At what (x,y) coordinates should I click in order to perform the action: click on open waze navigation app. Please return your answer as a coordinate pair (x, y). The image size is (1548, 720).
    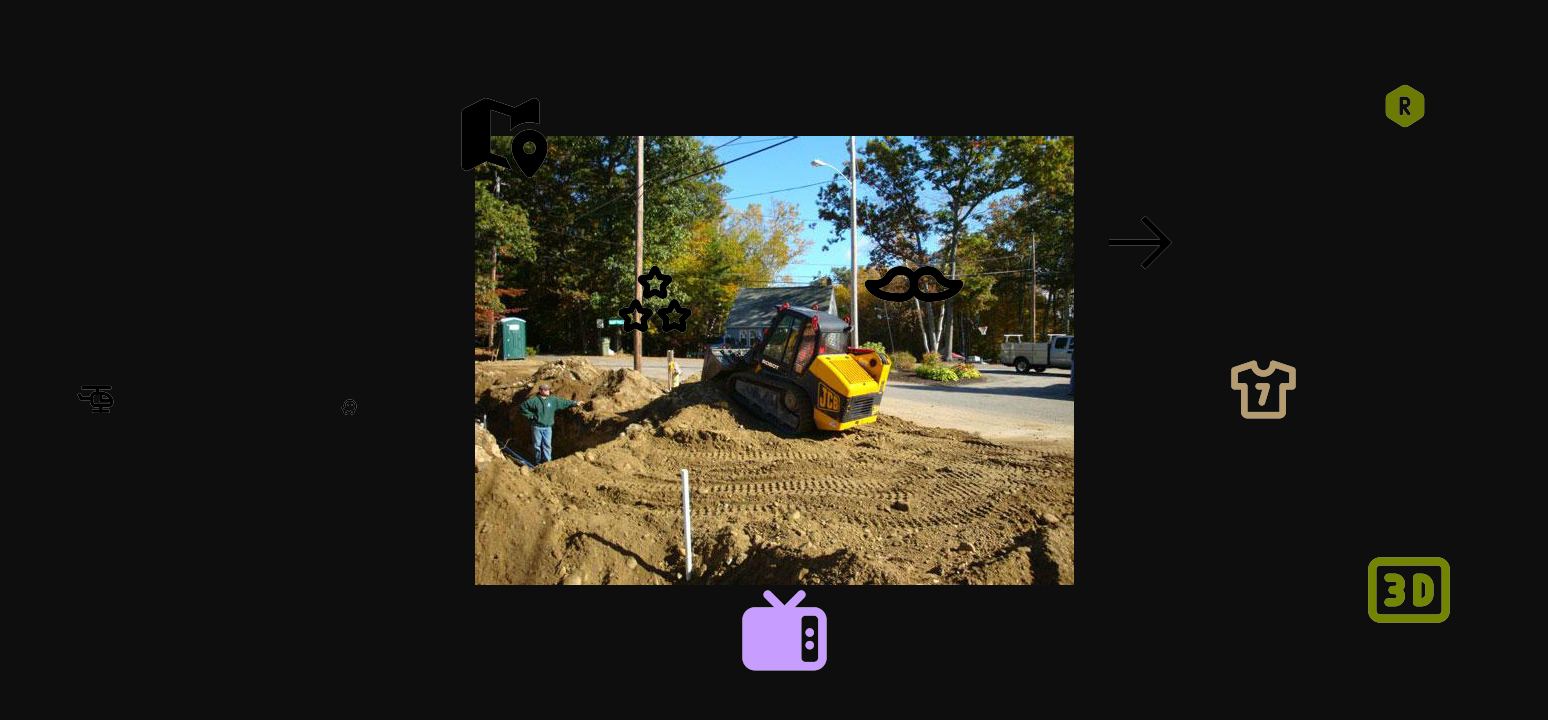
    Looking at the image, I should click on (349, 407).